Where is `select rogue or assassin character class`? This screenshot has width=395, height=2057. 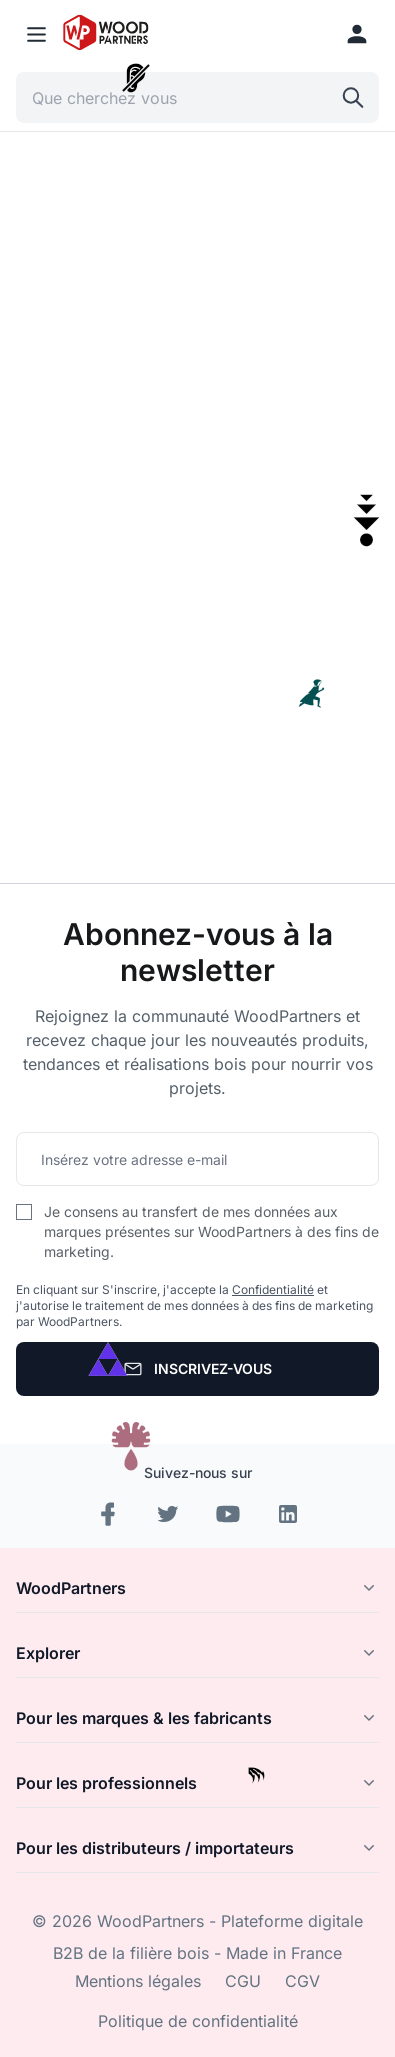 select rogue or assassin character class is located at coordinates (311, 693).